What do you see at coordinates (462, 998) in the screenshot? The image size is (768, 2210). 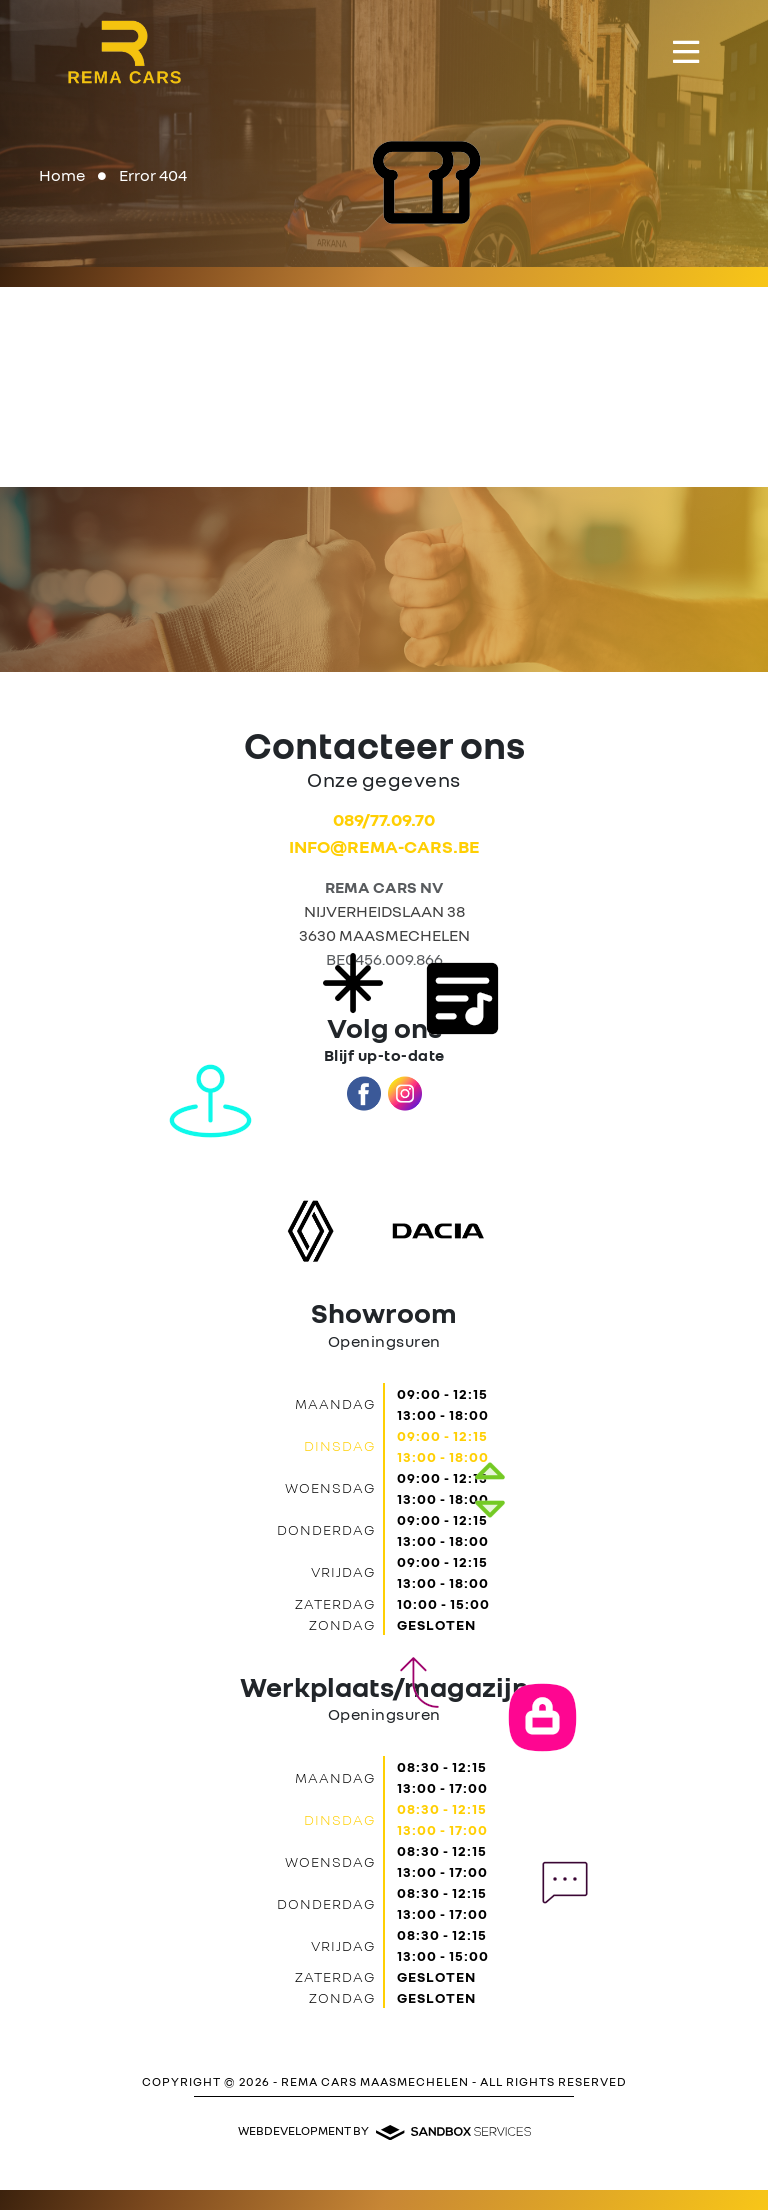 I see `view your music playlist` at bounding box center [462, 998].